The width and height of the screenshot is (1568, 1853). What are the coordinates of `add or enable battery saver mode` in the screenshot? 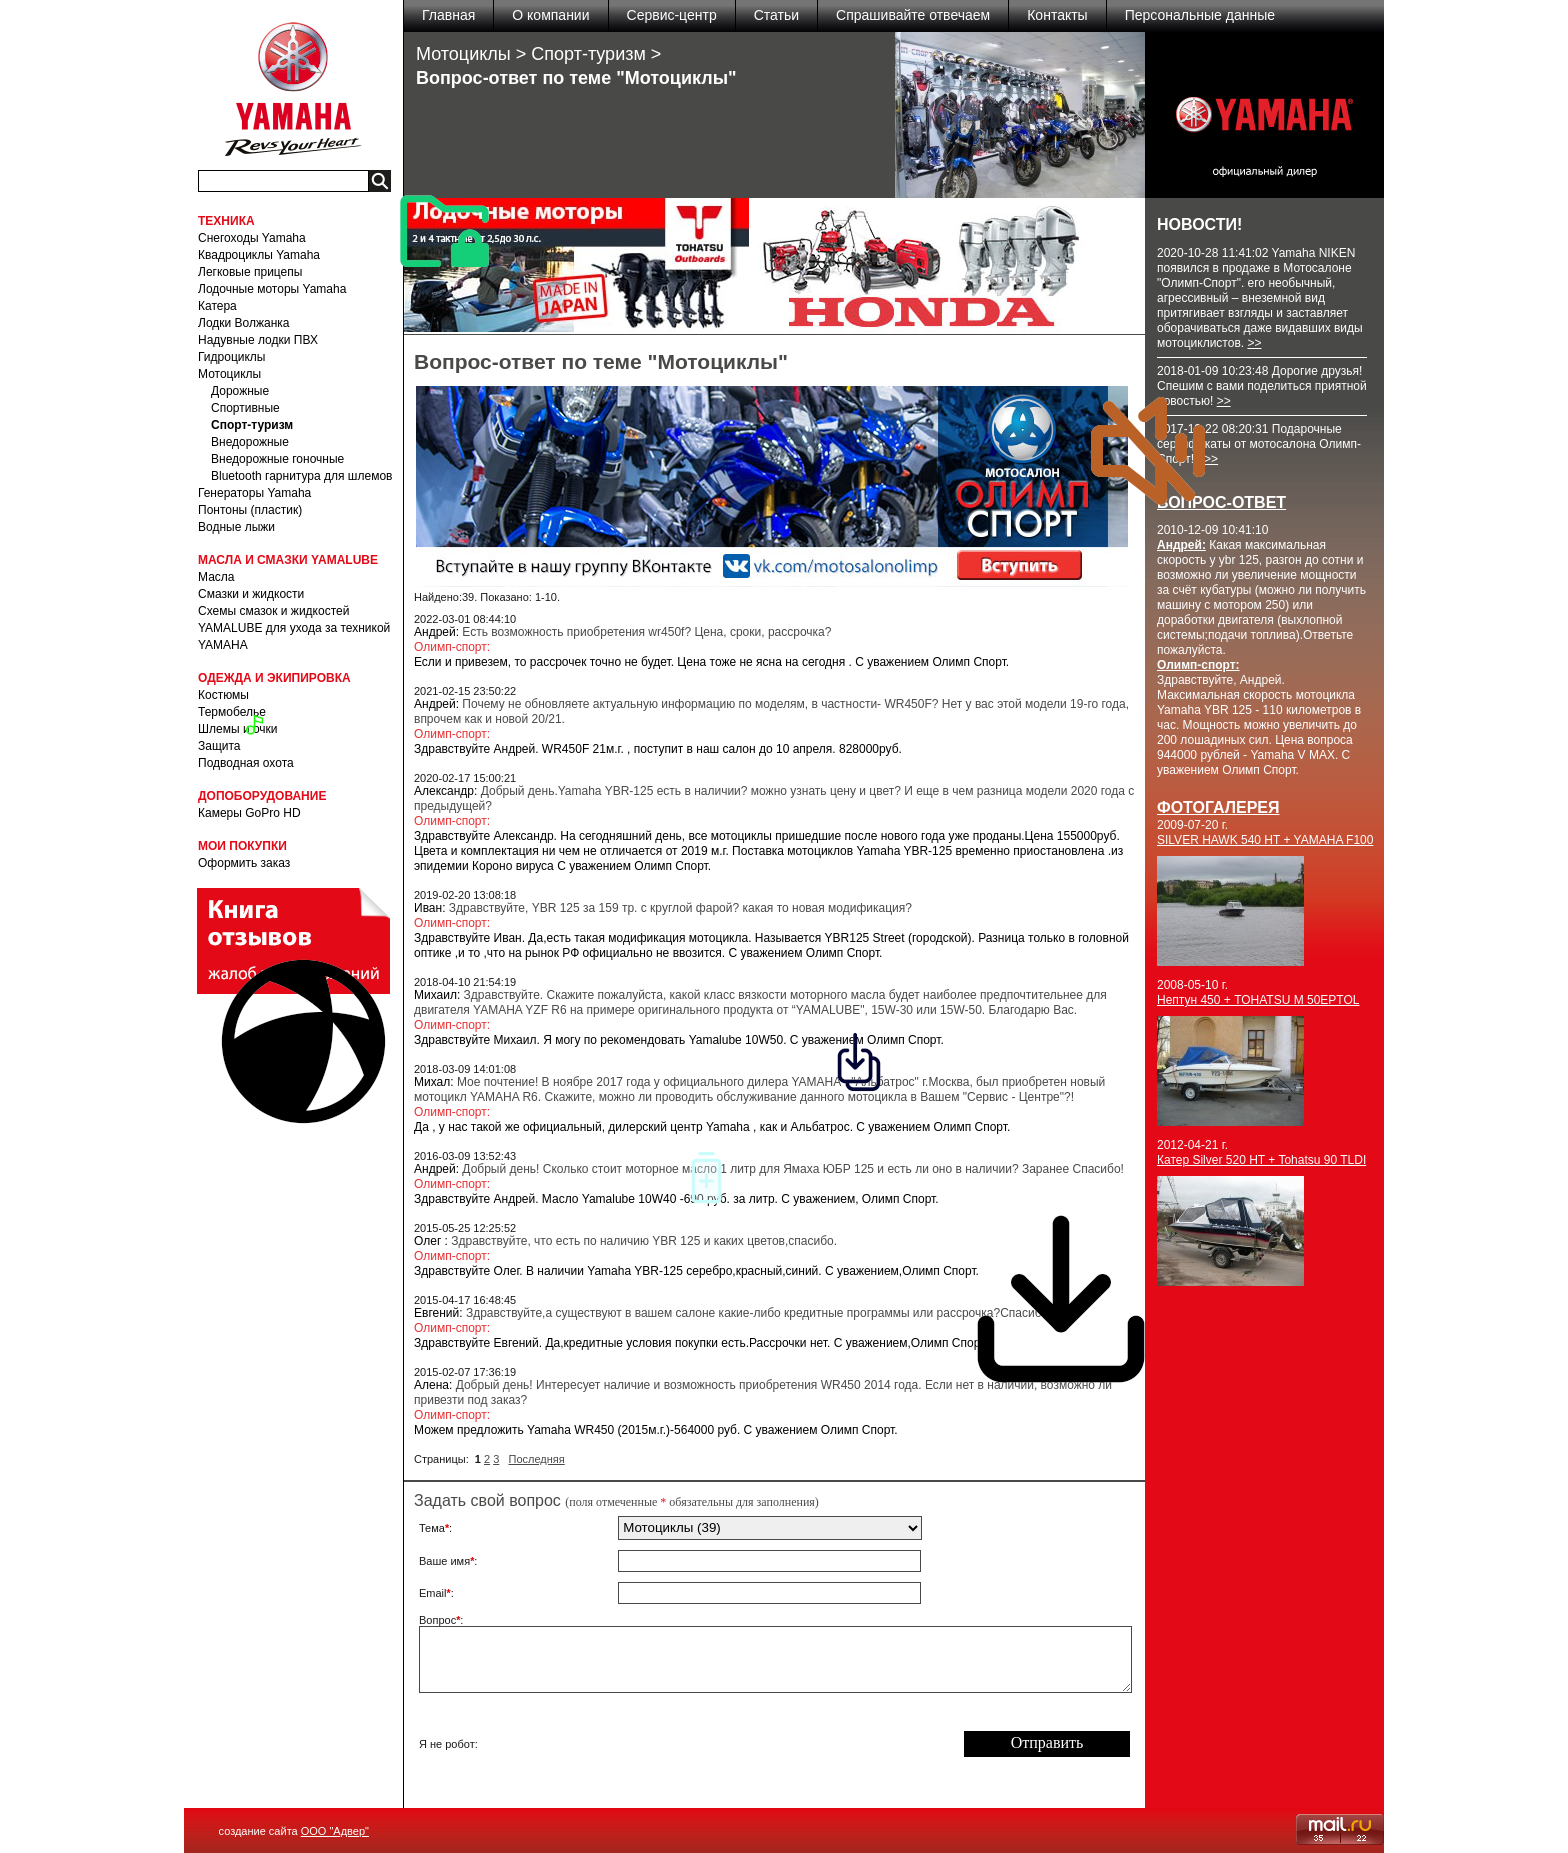 It's located at (706, 1178).